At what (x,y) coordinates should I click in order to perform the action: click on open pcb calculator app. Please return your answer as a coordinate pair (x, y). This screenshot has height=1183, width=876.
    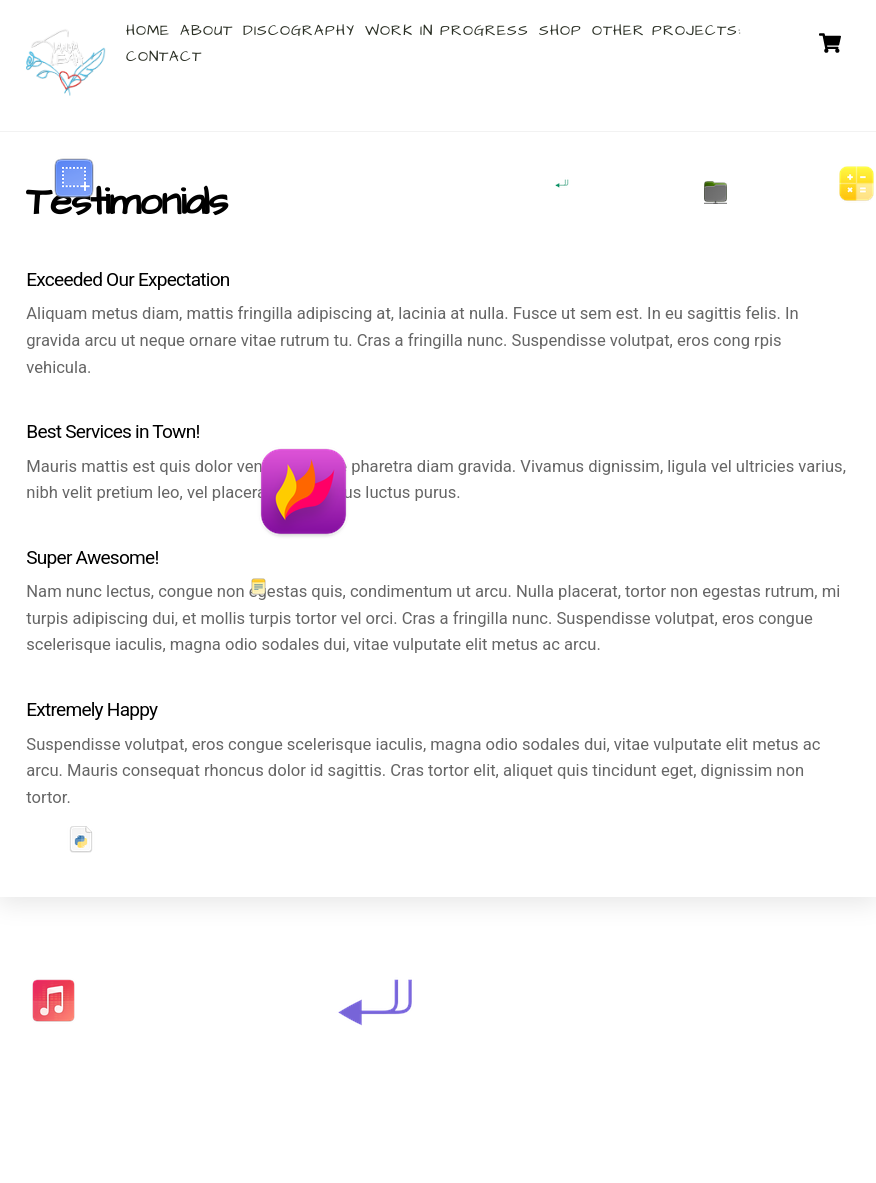
    Looking at the image, I should click on (856, 183).